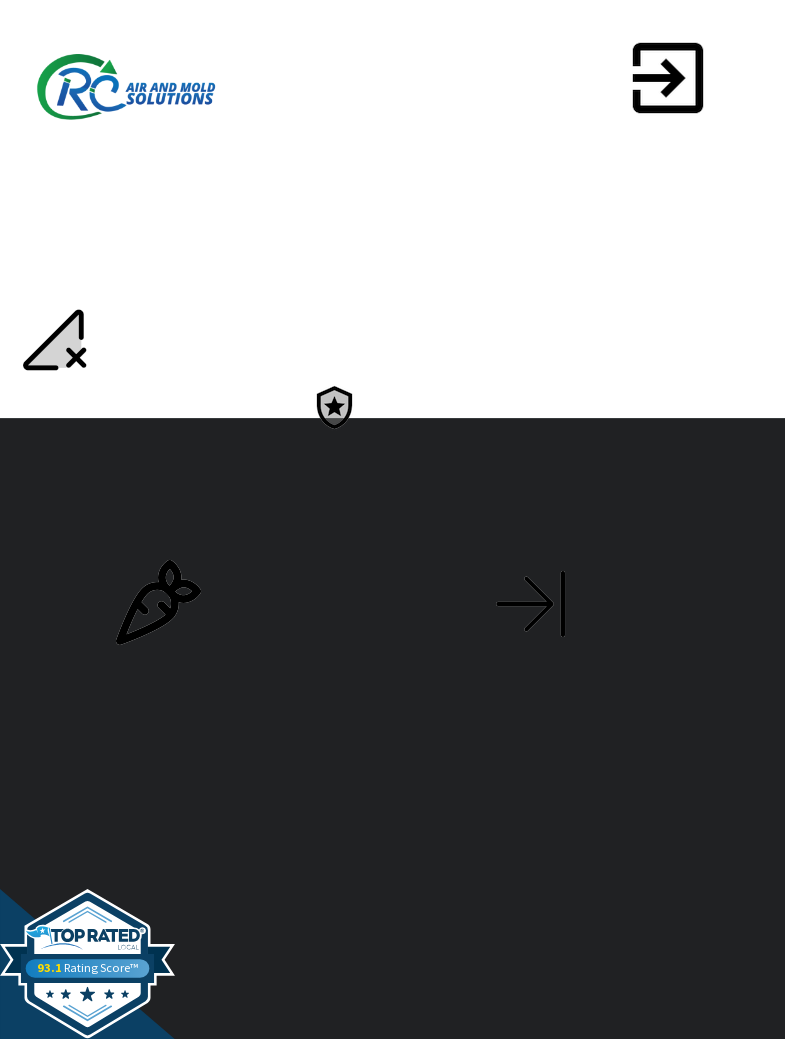  I want to click on browse vegetable or produce category, so click(158, 603).